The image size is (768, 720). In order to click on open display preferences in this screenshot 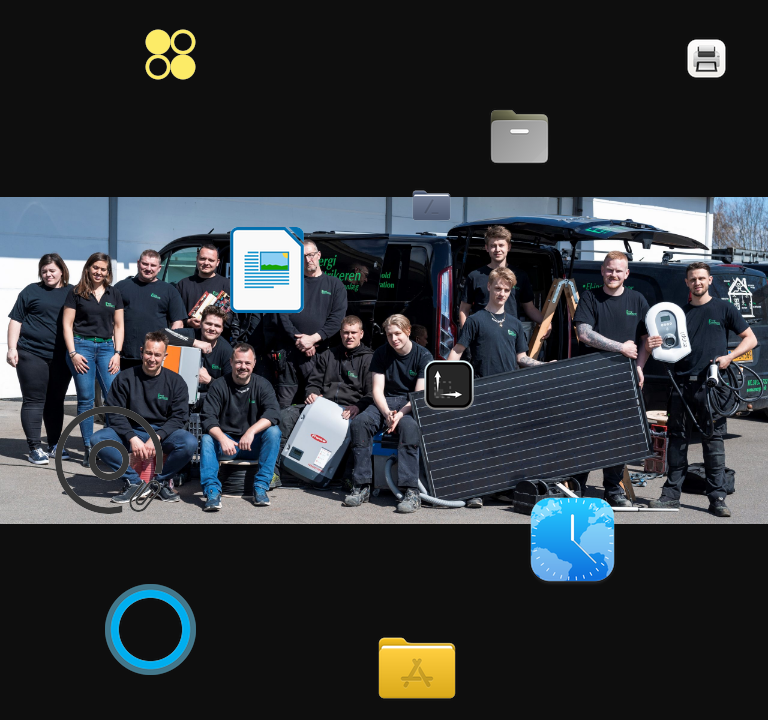, I will do `click(449, 385)`.